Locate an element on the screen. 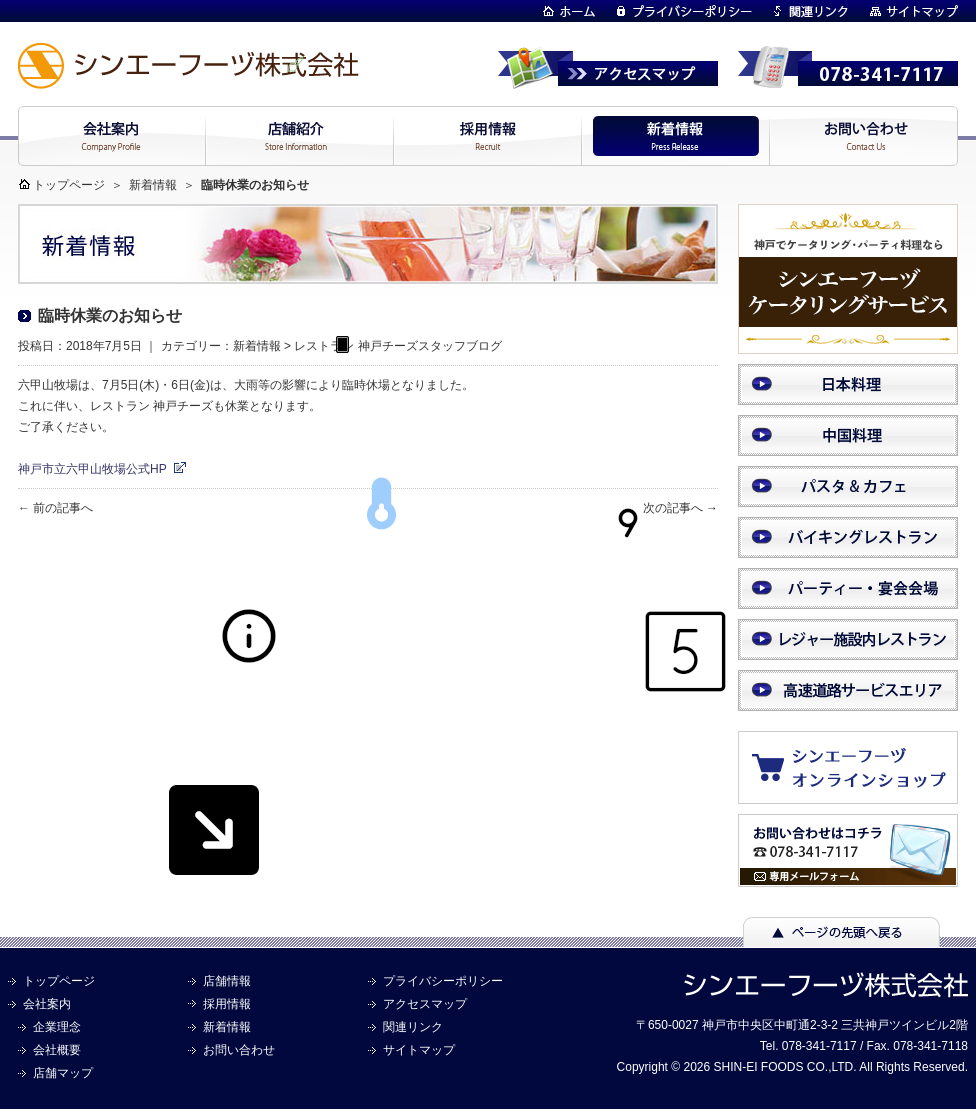 This screenshot has height=1109, width=976. indicates low temperature reading is located at coordinates (381, 503).